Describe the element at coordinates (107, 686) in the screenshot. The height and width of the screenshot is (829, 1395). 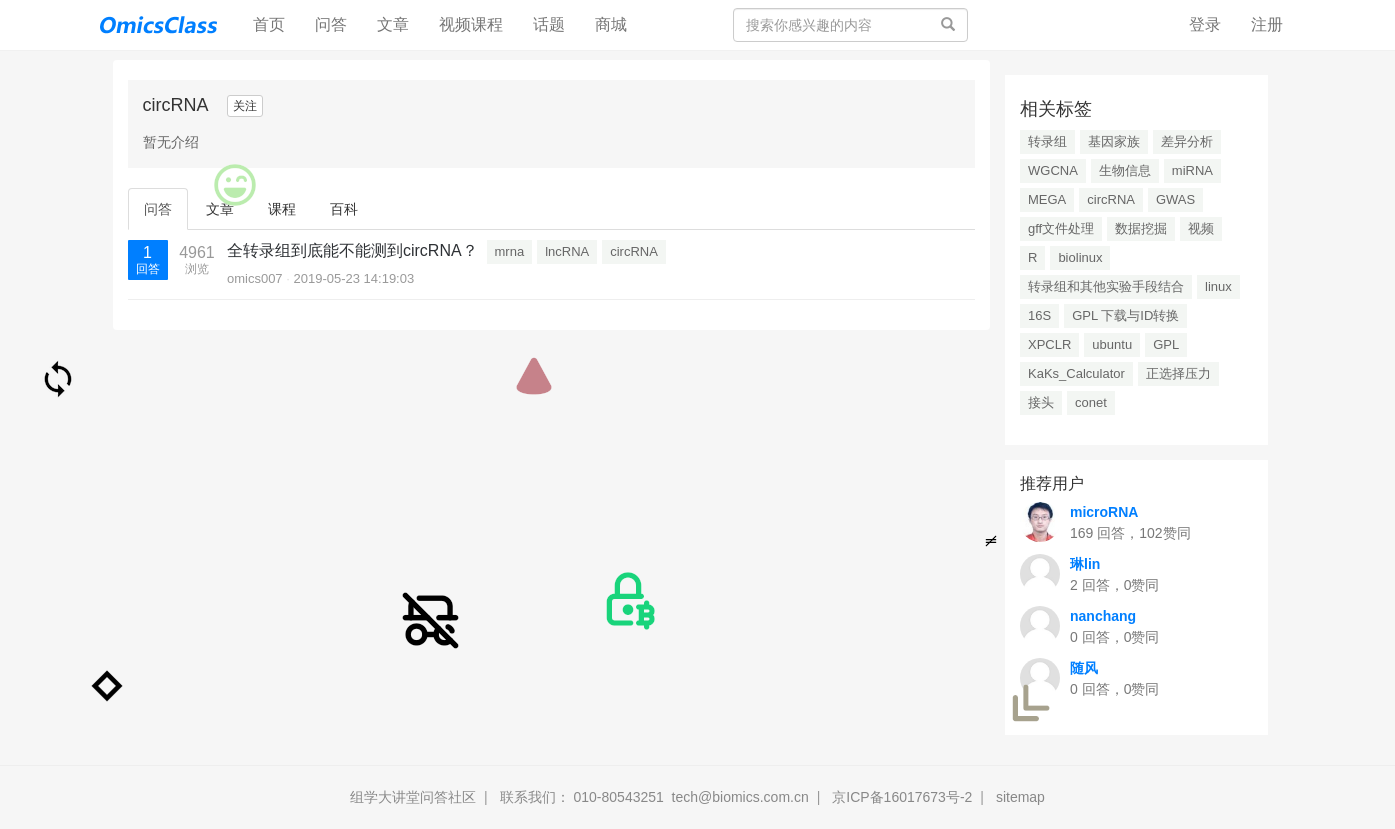
I see `unverified log breakpoint in debug mode` at that location.